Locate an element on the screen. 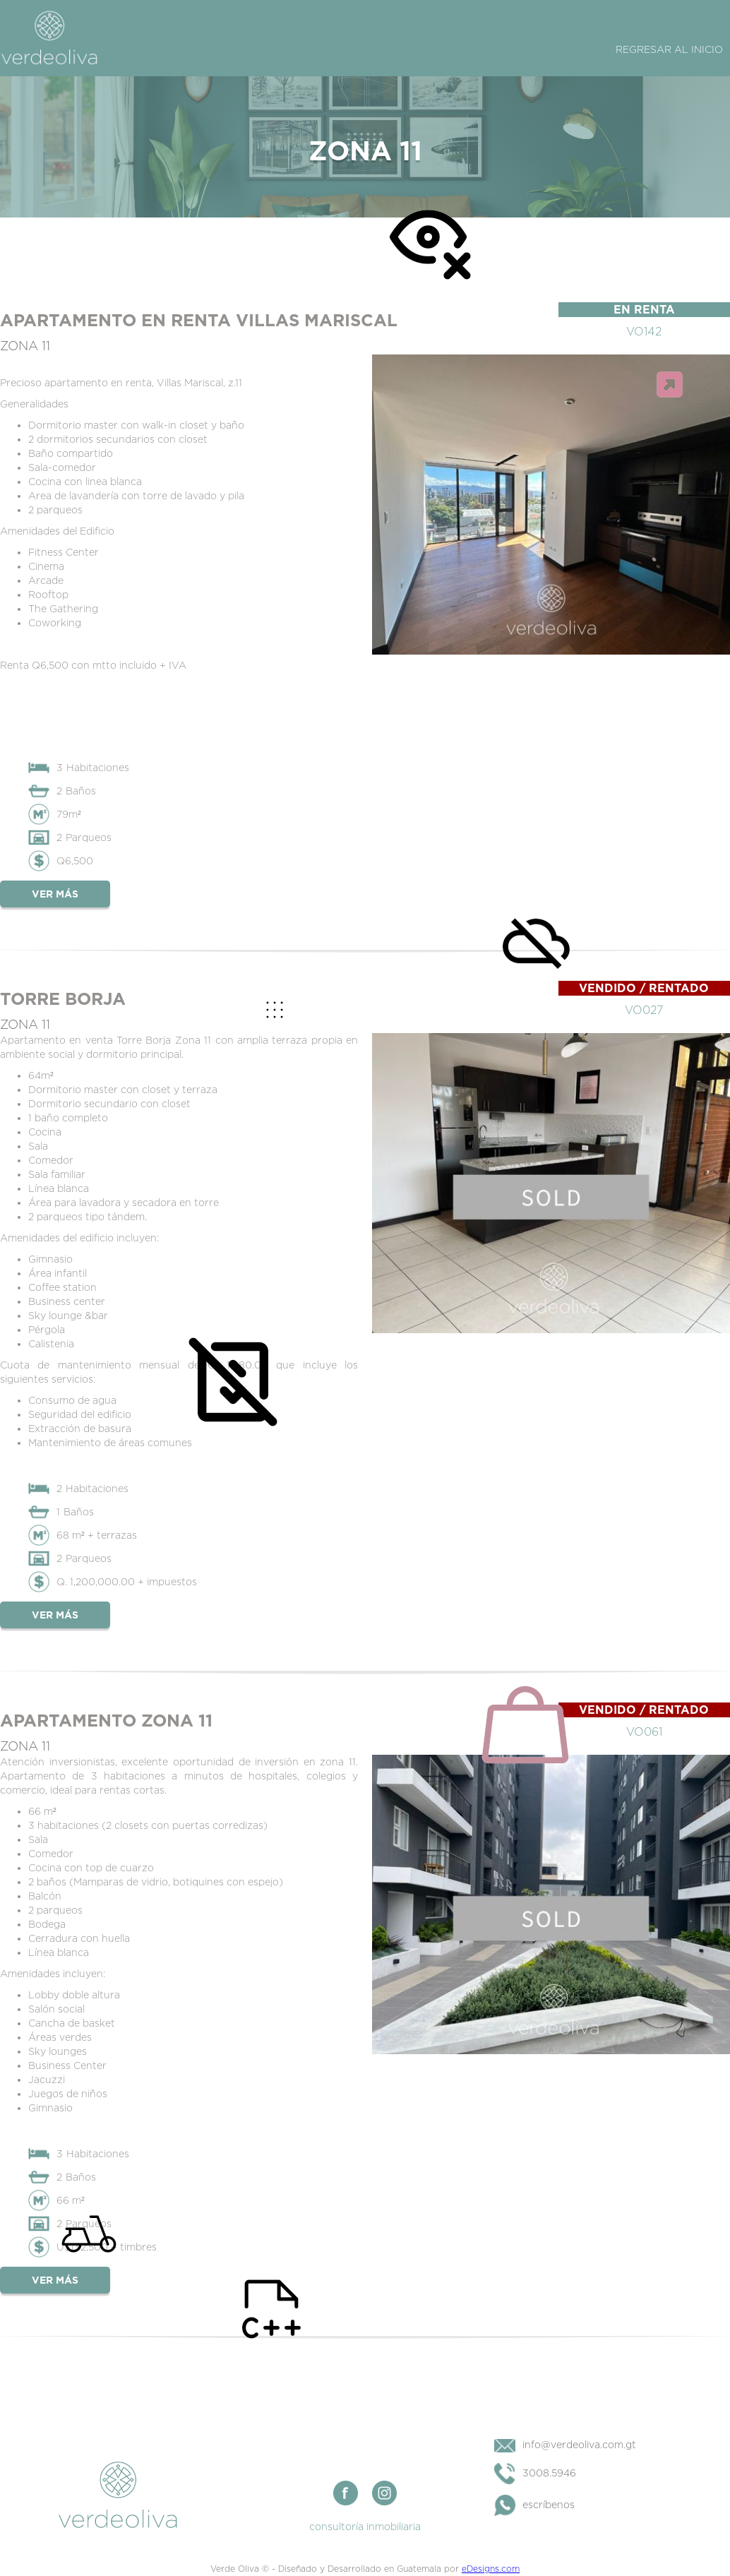  elevator unavailable or out of service is located at coordinates (233, 1382).